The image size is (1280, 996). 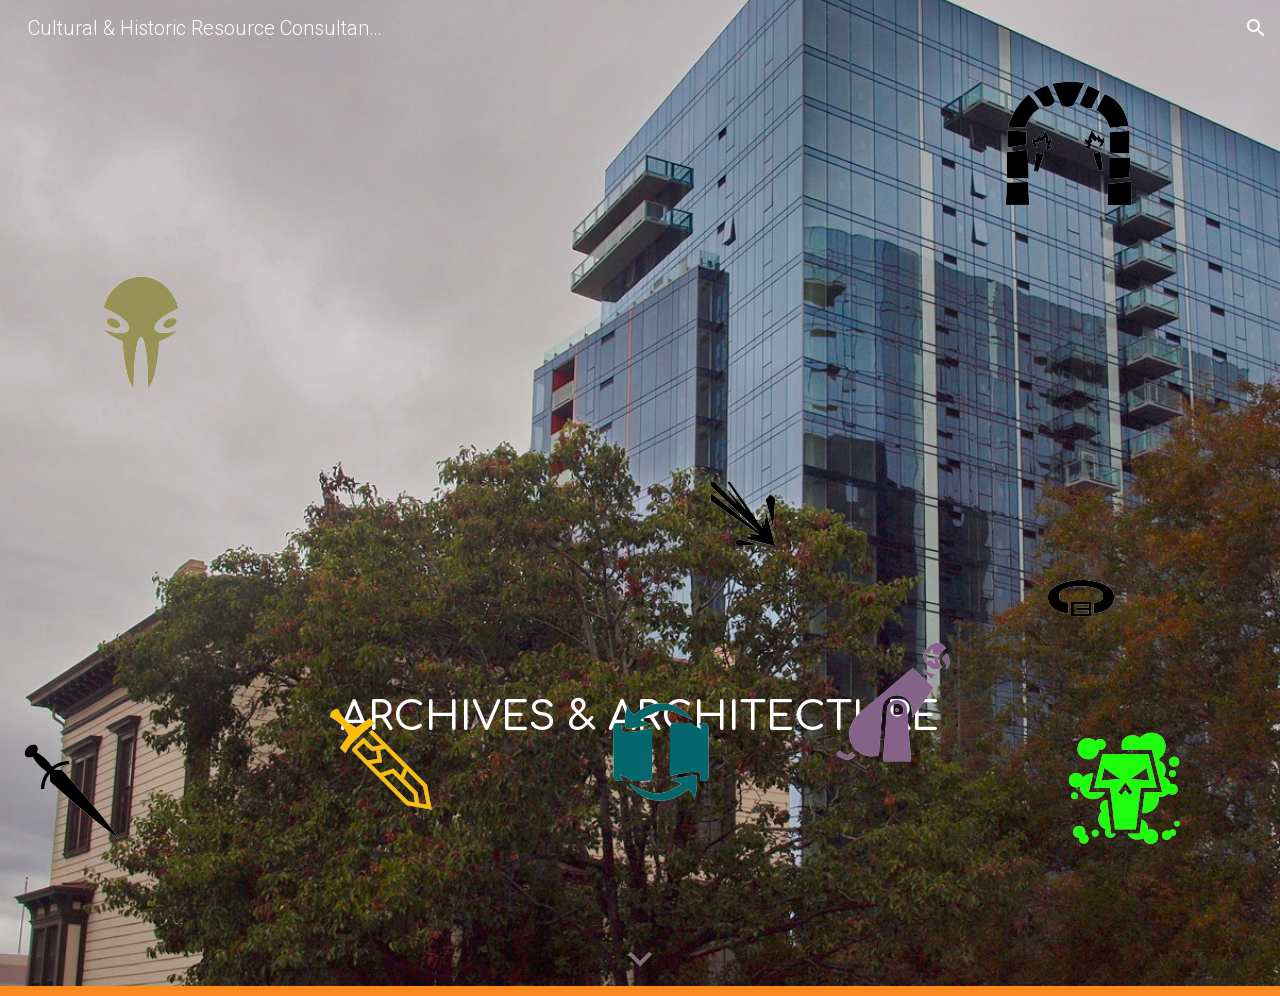 I want to click on equip or manage belt accessory, so click(x=1081, y=598).